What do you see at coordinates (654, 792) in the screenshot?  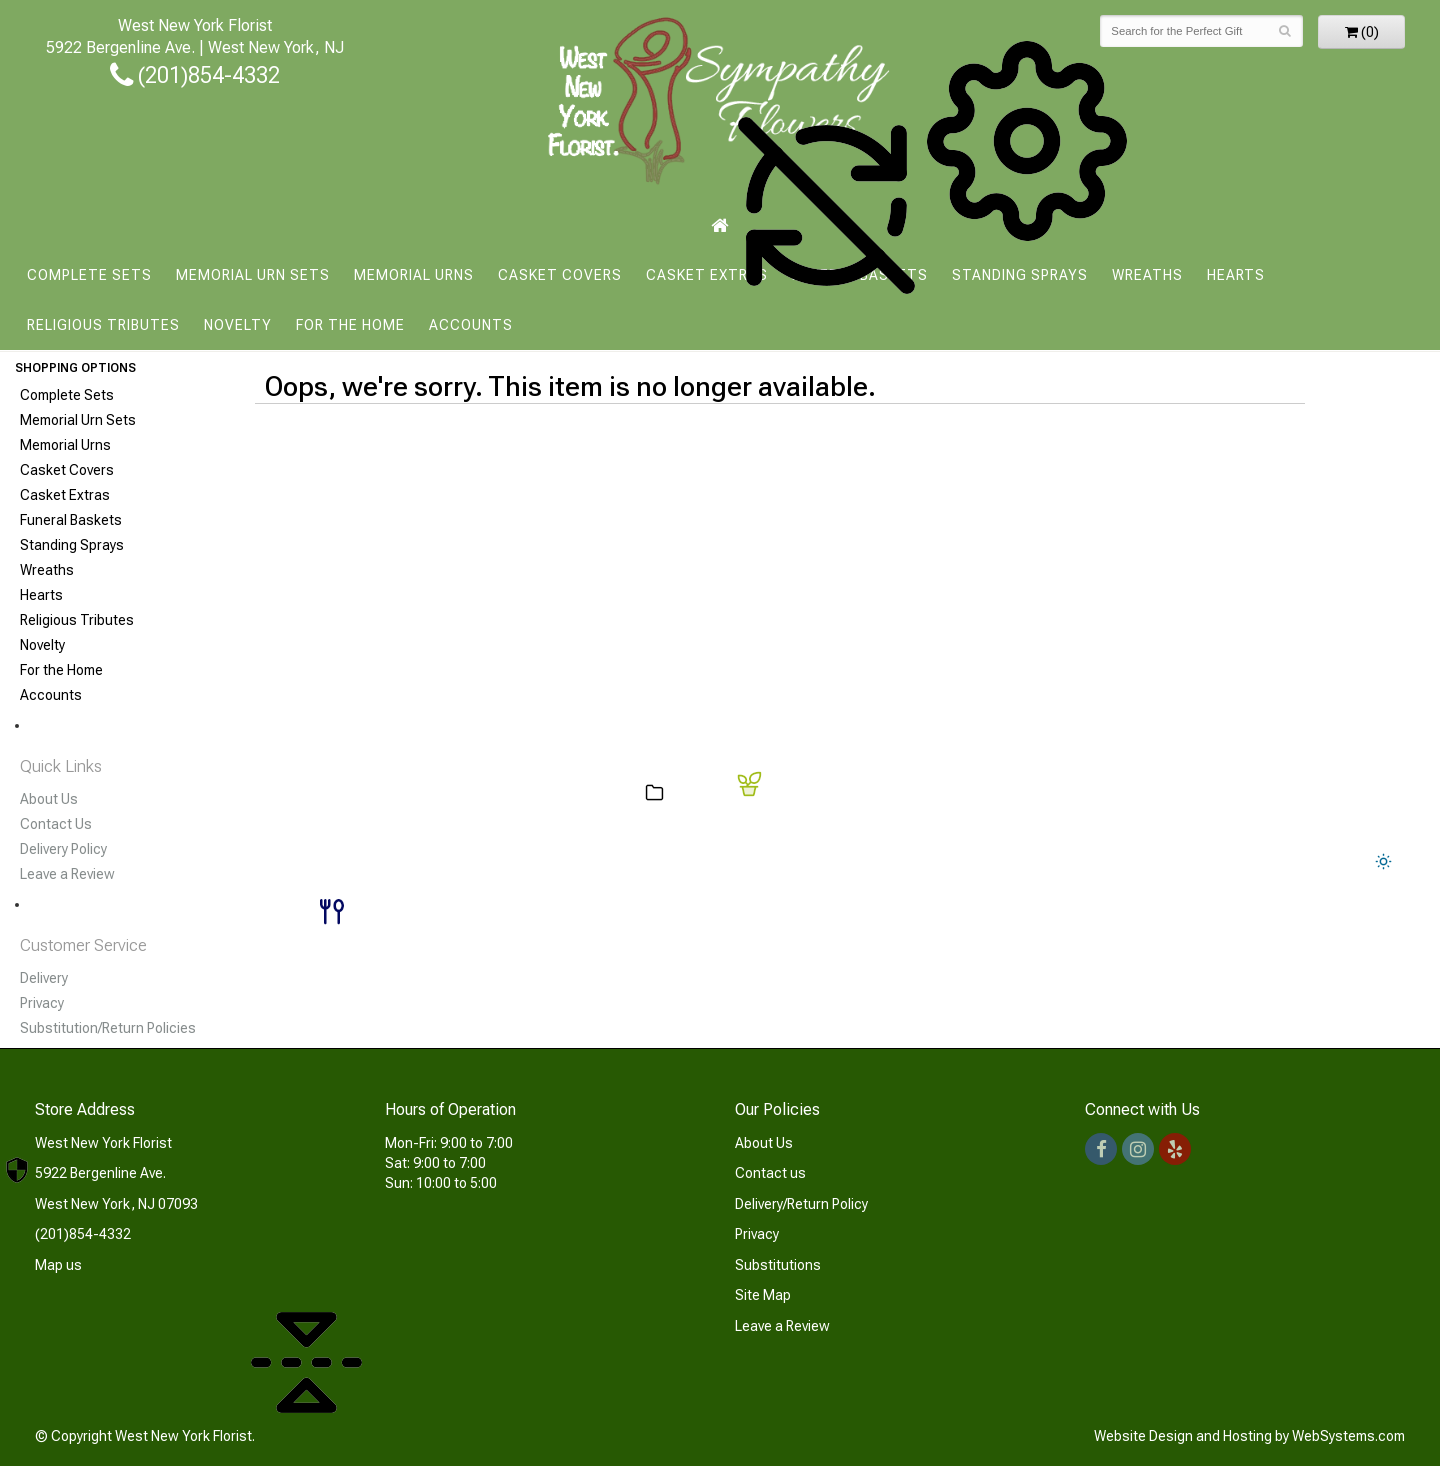 I see `open folder to view files` at bounding box center [654, 792].